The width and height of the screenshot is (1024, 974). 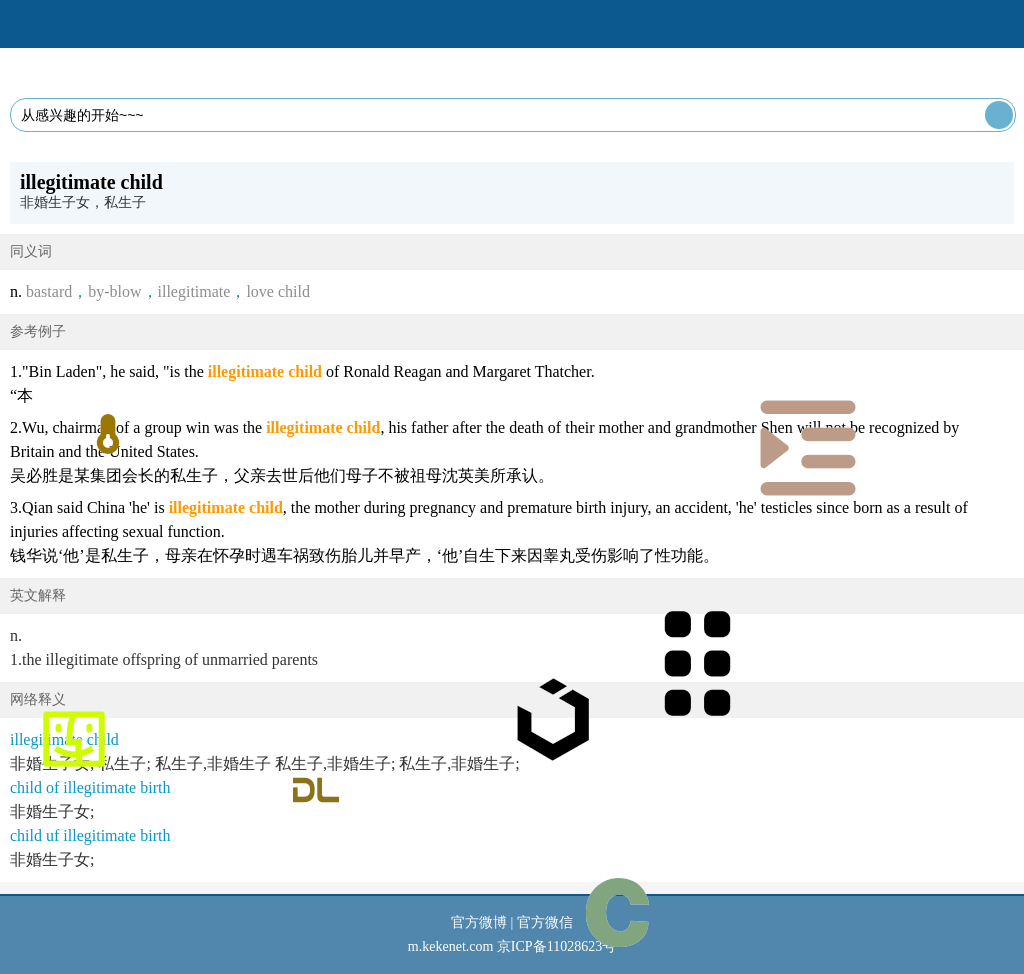 I want to click on increase text indentation, so click(x=808, y=448).